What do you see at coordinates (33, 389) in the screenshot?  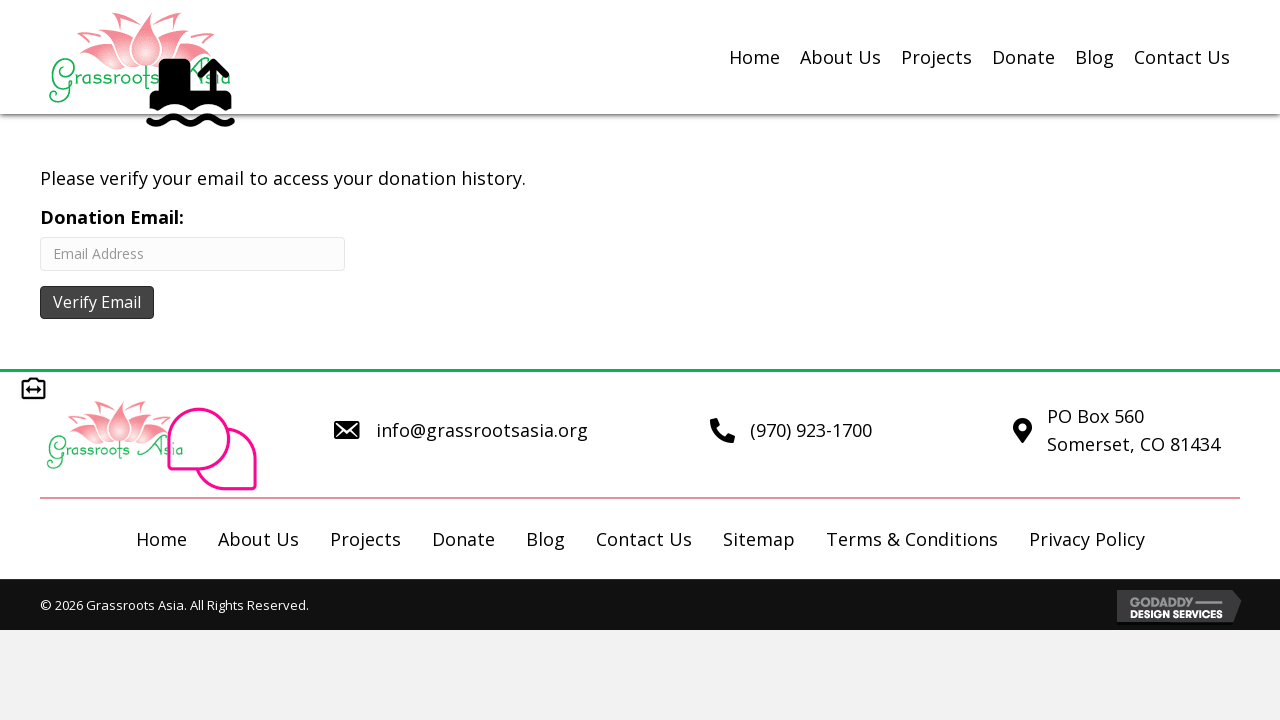 I see `switch between front and rear camera` at bounding box center [33, 389].